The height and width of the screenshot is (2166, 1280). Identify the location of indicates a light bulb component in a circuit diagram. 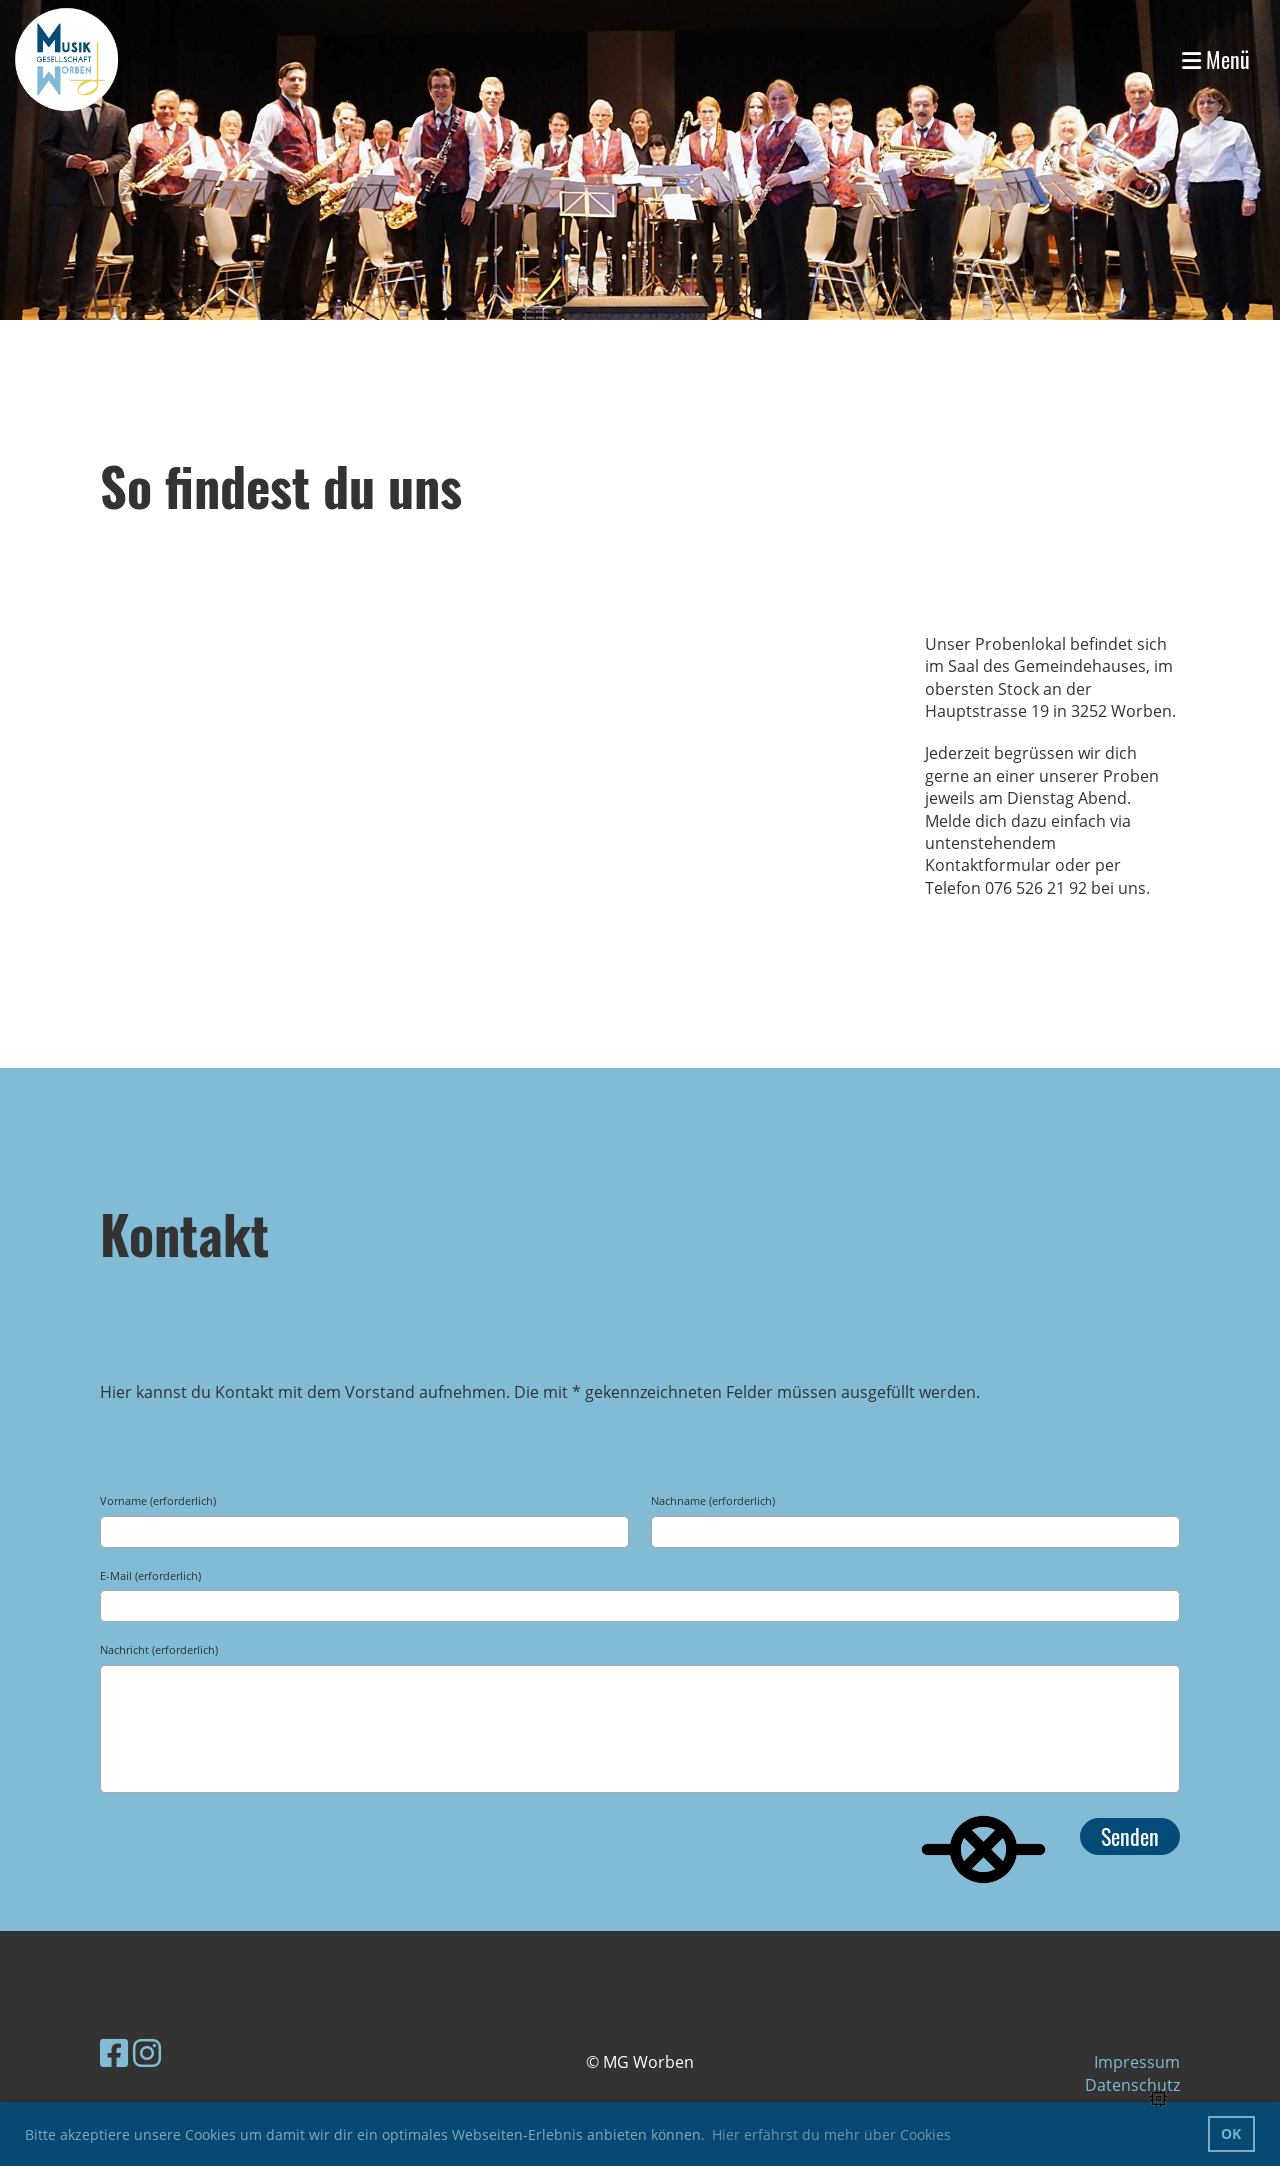
(983, 1849).